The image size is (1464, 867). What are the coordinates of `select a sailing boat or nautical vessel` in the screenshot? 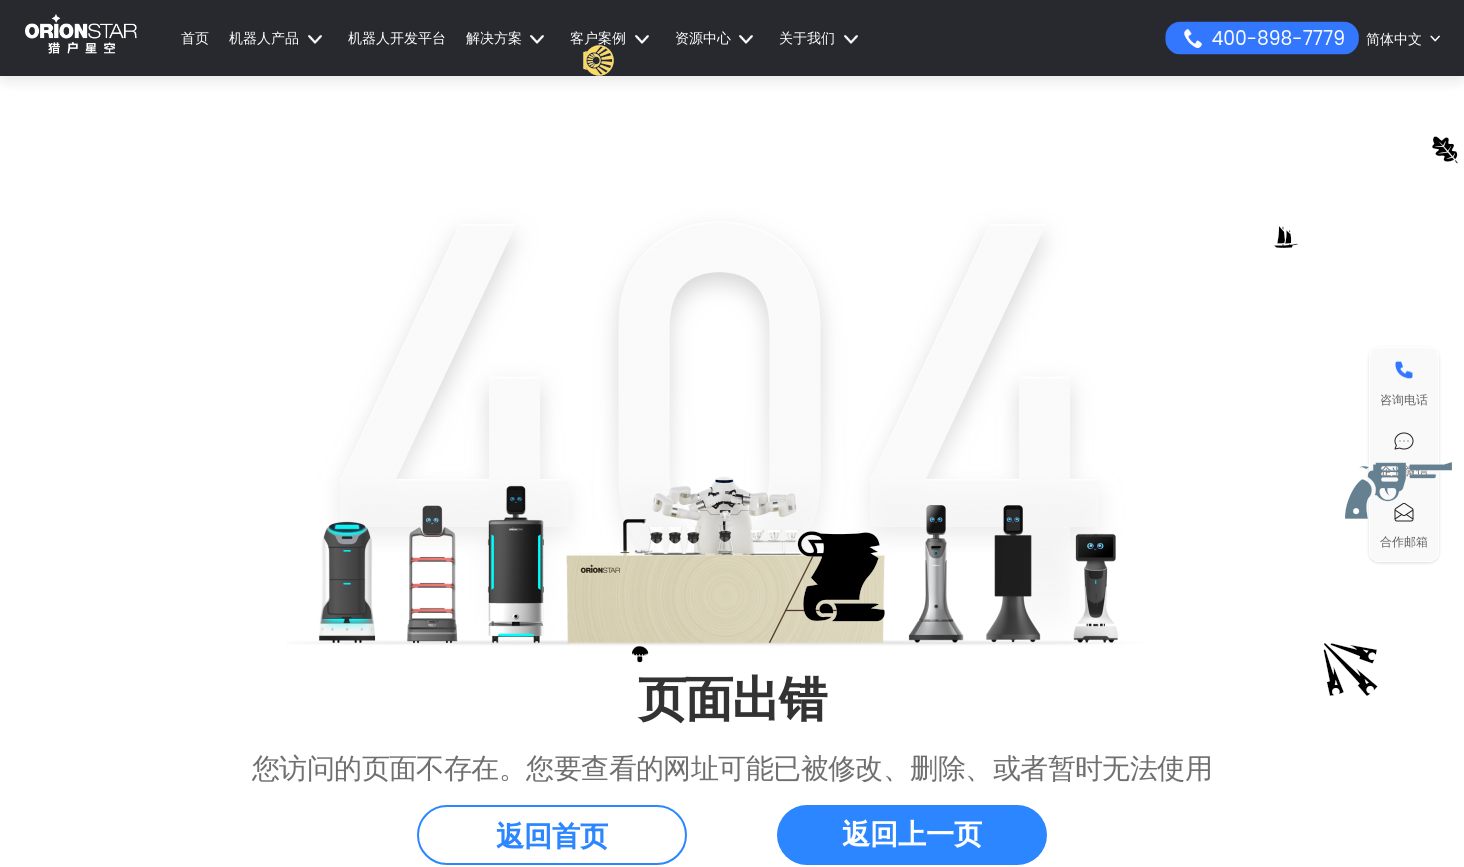 It's located at (1286, 237).